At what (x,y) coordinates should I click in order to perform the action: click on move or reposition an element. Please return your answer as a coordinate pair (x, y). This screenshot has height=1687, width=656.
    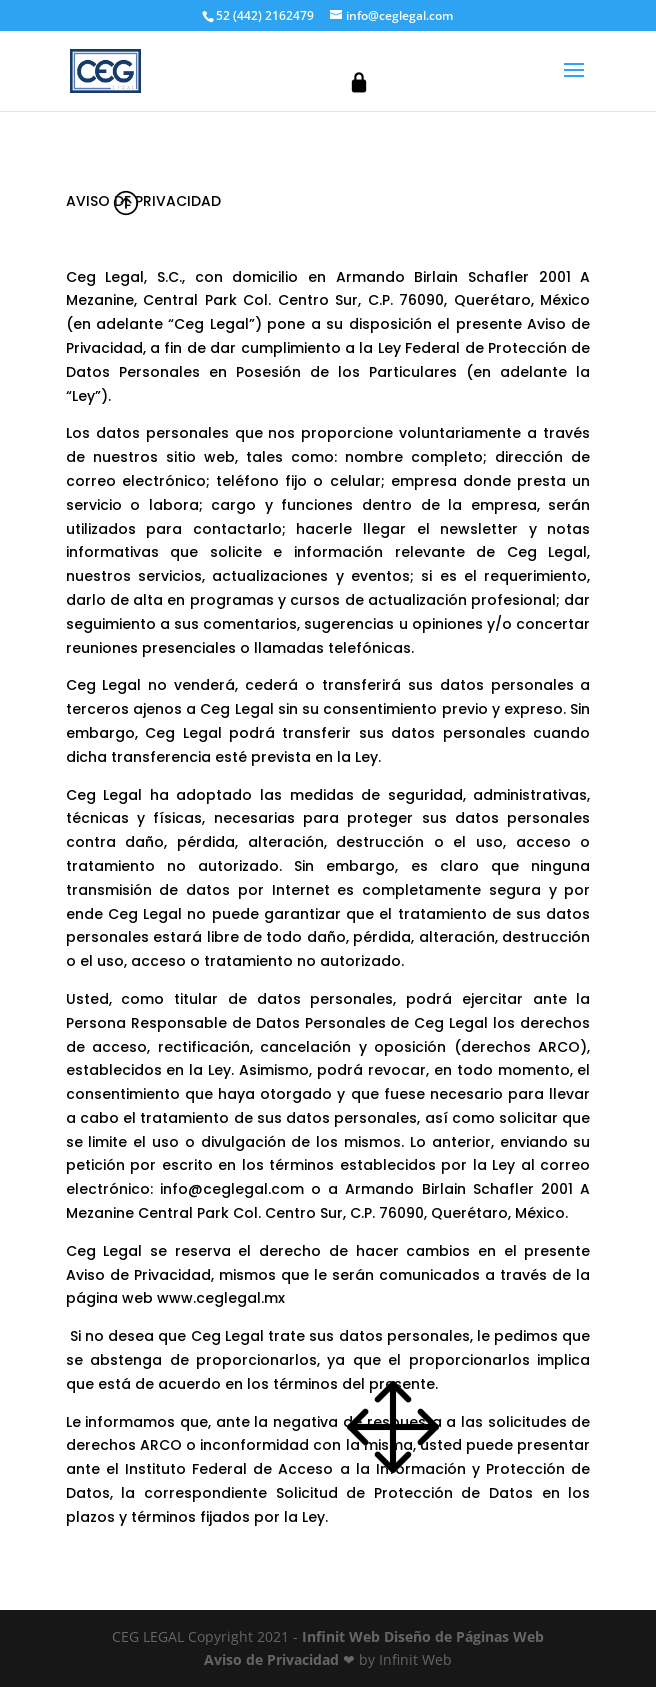
    Looking at the image, I should click on (393, 1427).